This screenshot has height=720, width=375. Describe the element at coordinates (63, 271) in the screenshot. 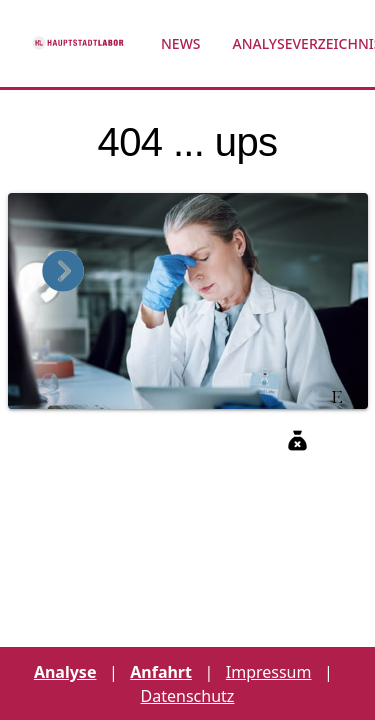

I see `go to next item or step` at that location.